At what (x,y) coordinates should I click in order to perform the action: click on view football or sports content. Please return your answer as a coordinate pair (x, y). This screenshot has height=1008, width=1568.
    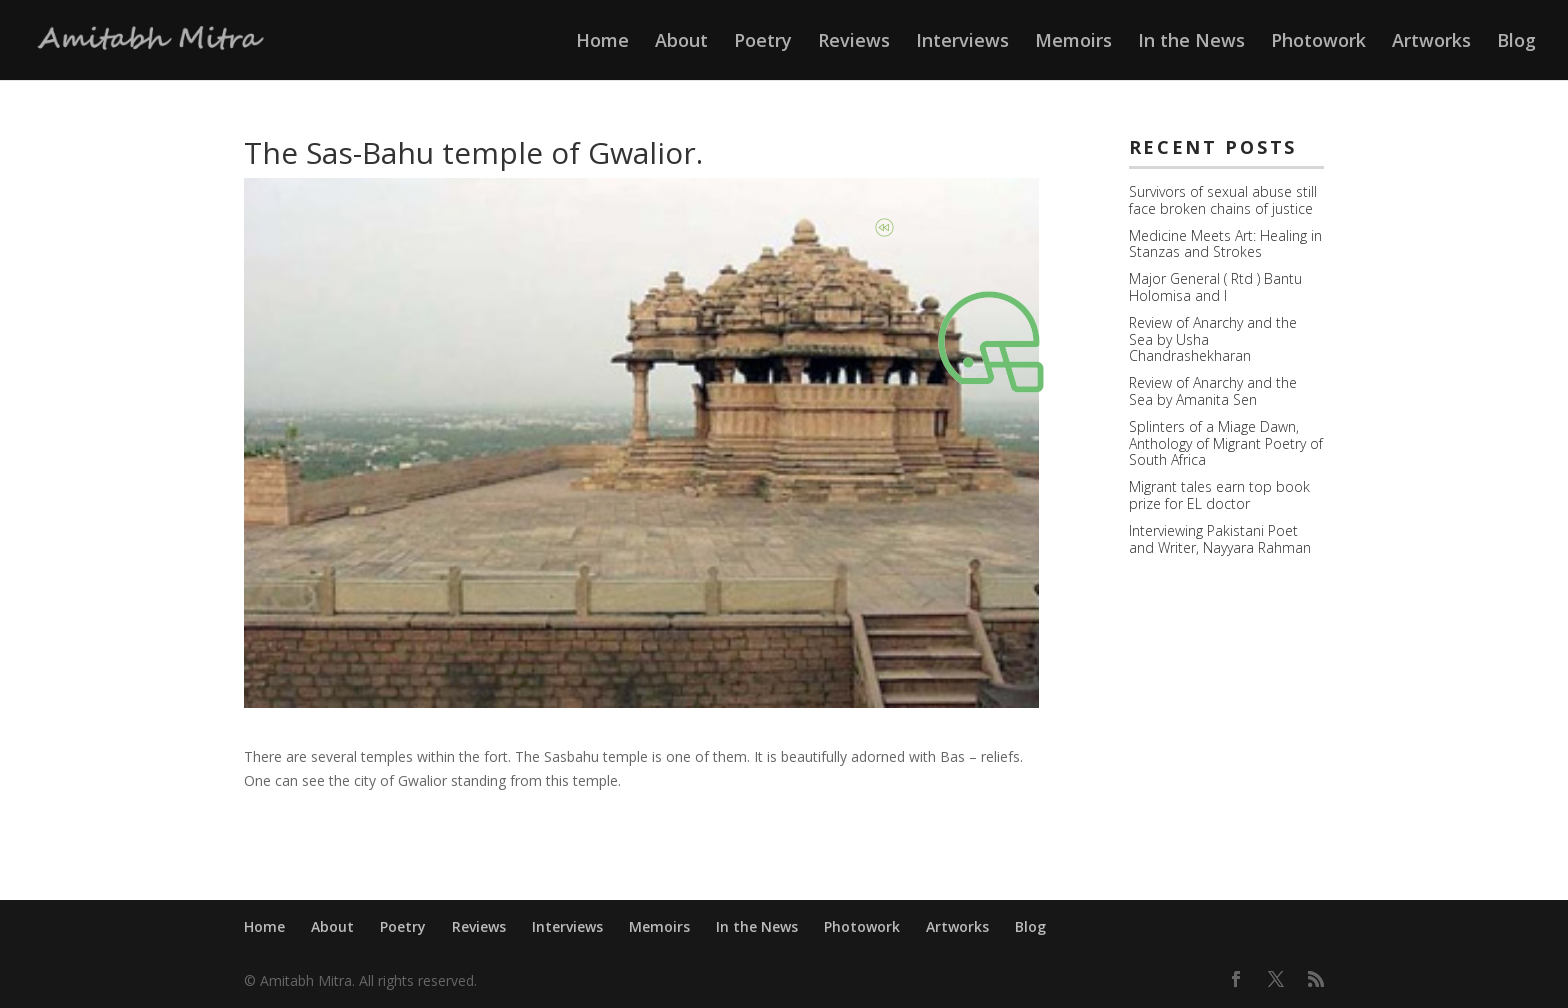
    Looking at the image, I should click on (991, 344).